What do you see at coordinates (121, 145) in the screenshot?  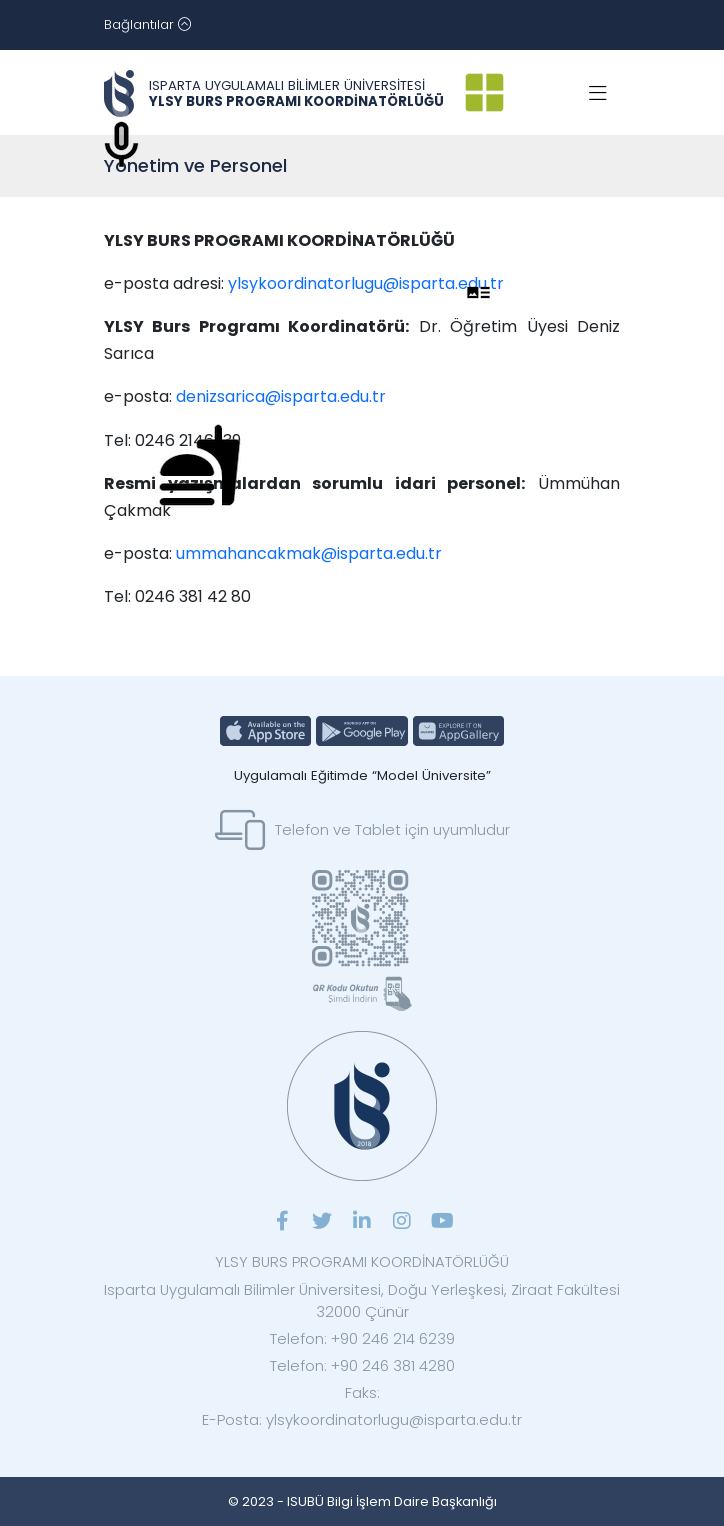 I see `tap to start voice input` at bounding box center [121, 145].